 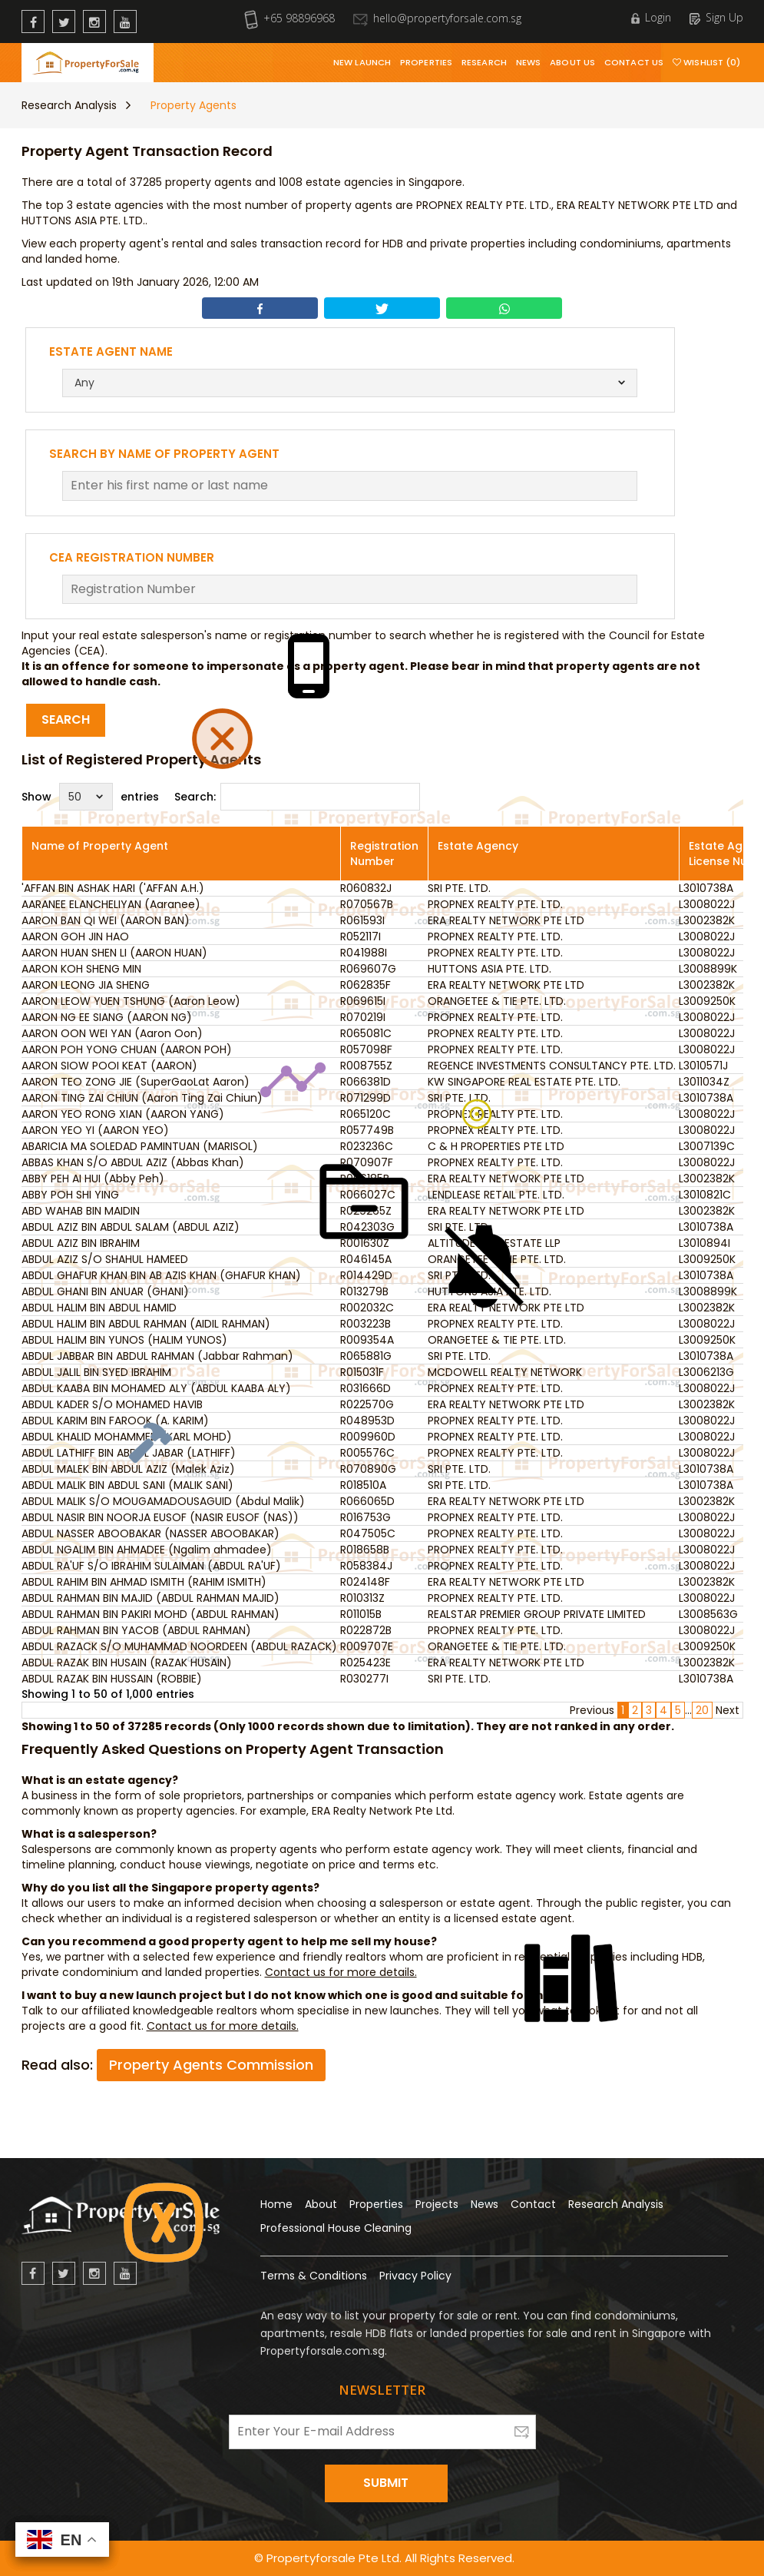 What do you see at coordinates (309, 666) in the screenshot?
I see `access phone or calling features` at bounding box center [309, 666].